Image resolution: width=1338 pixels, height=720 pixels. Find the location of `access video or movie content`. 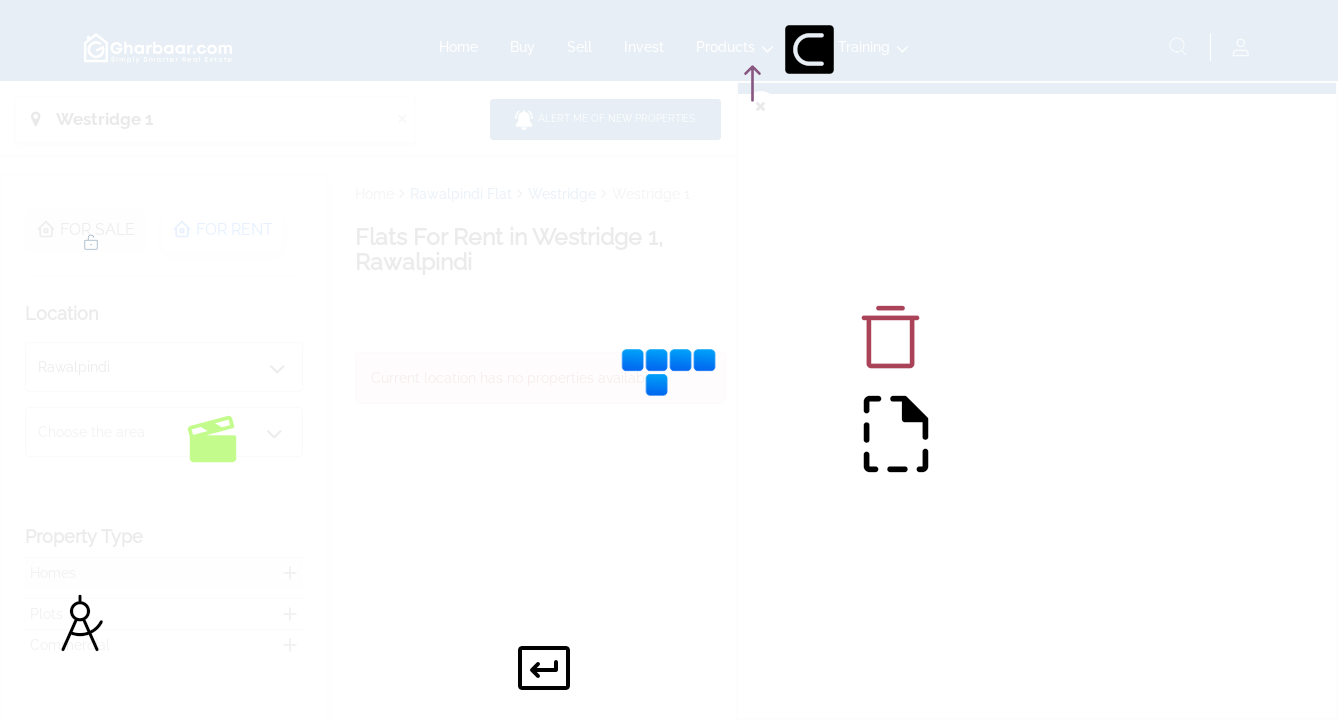

access video or movie content is located at coordinates (213, 441).